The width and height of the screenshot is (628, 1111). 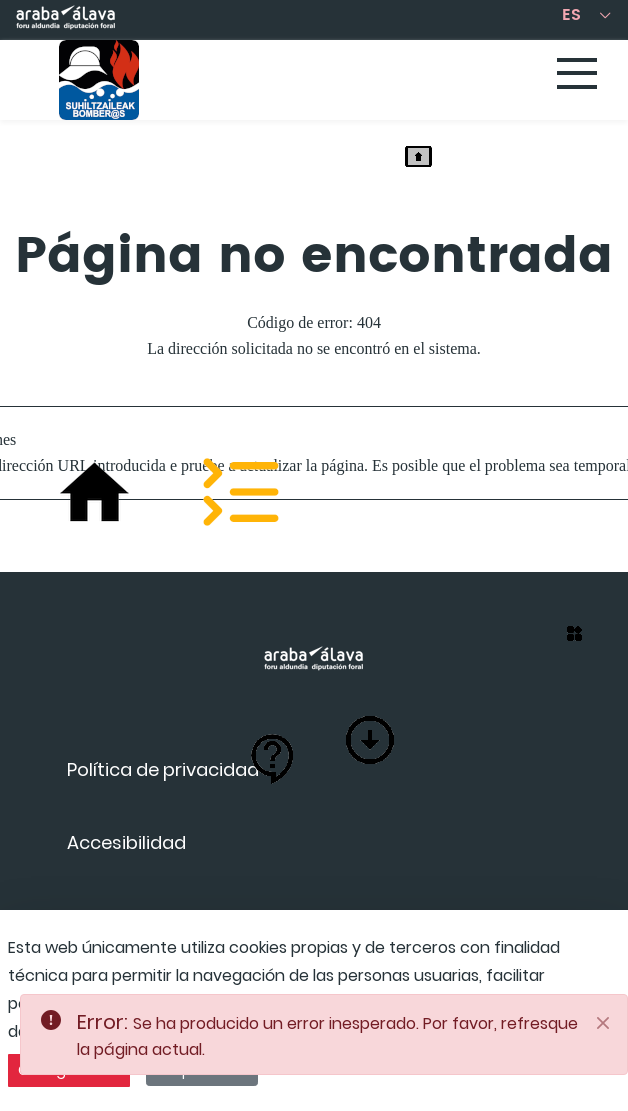 What do you see at coordinates (273, 758) in the screenshot?
I see `contact customer support` at bounding box center [273, 758].